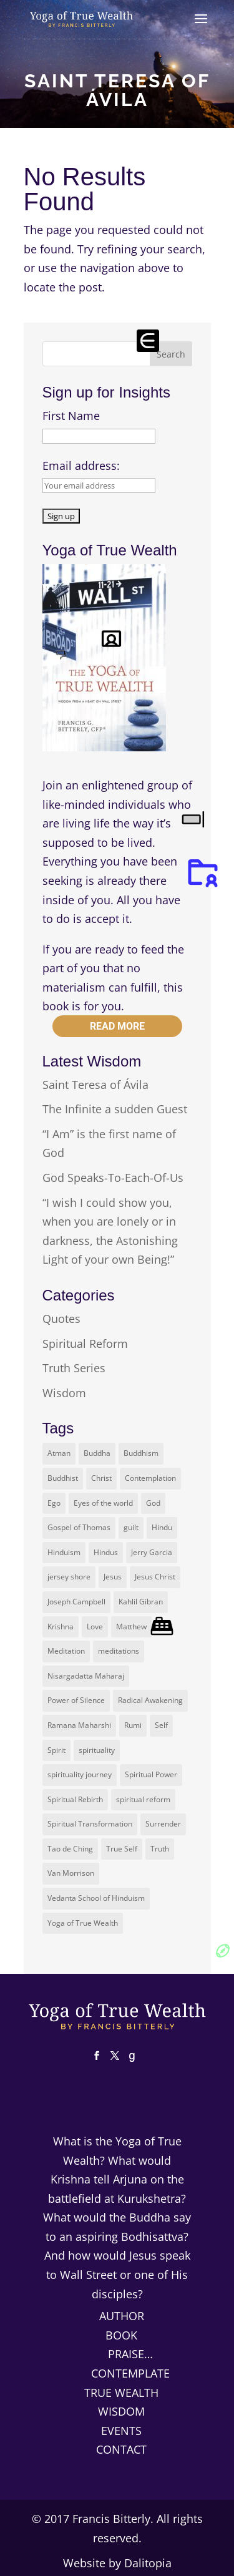  I want to click on customize theme or appearance settings, so click(61, 654).